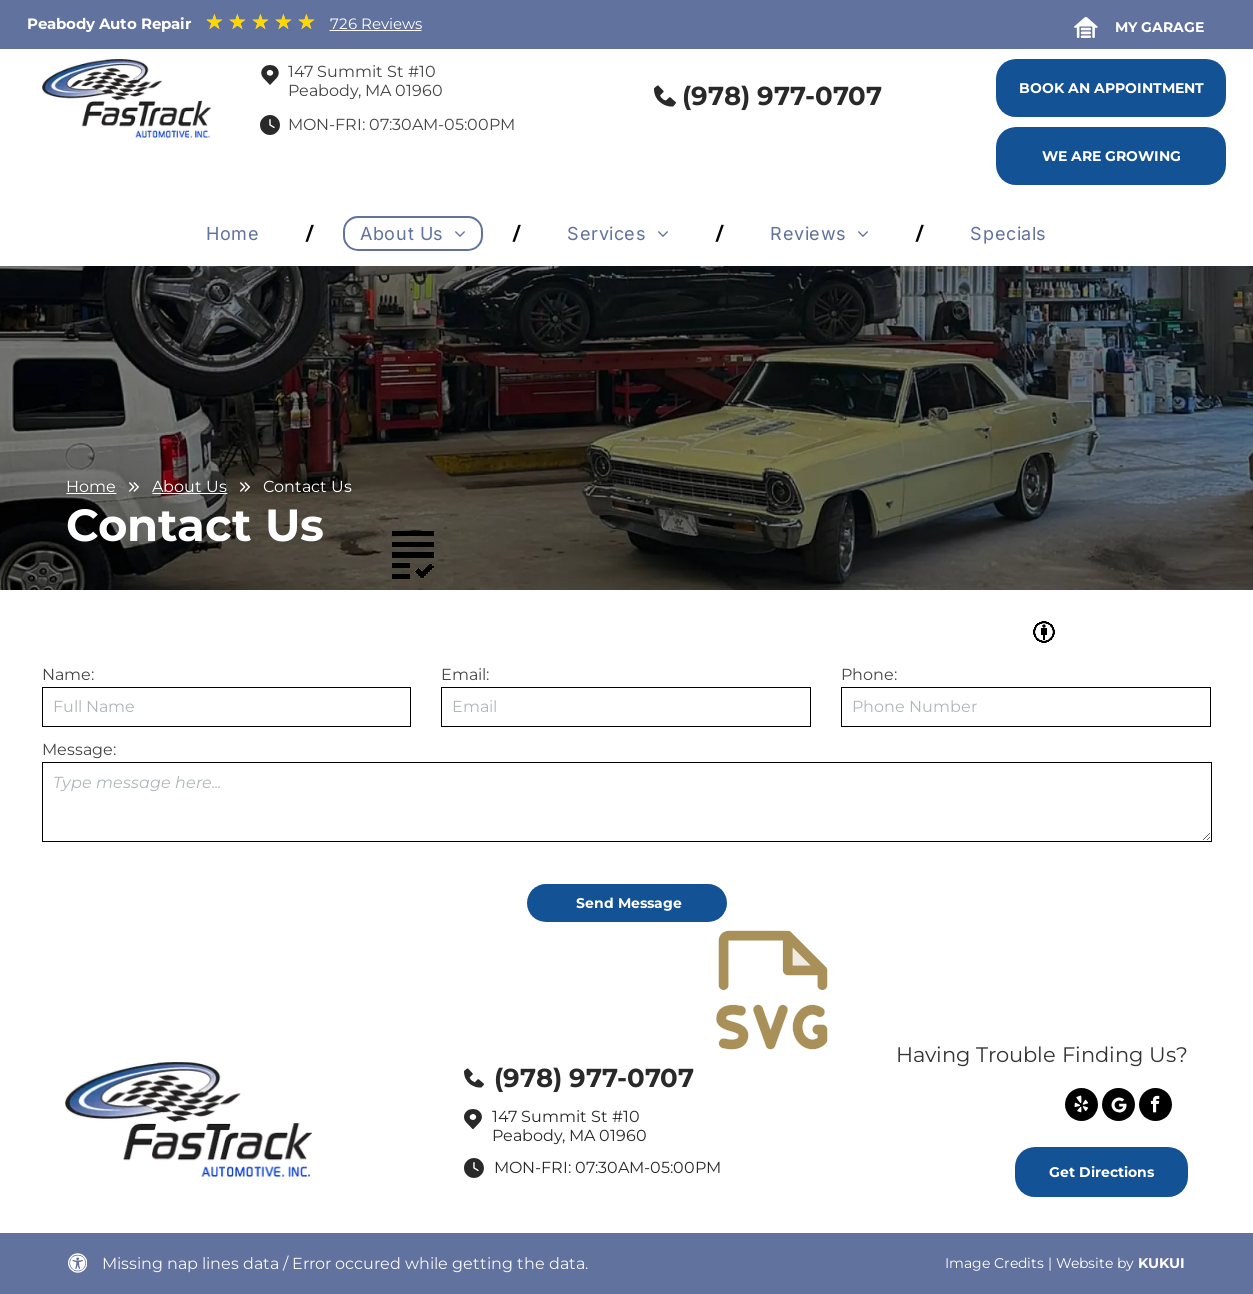  Describe the element at coordinates (413, 555) in the screenshot. I see `view grading or assessment results` at that location.